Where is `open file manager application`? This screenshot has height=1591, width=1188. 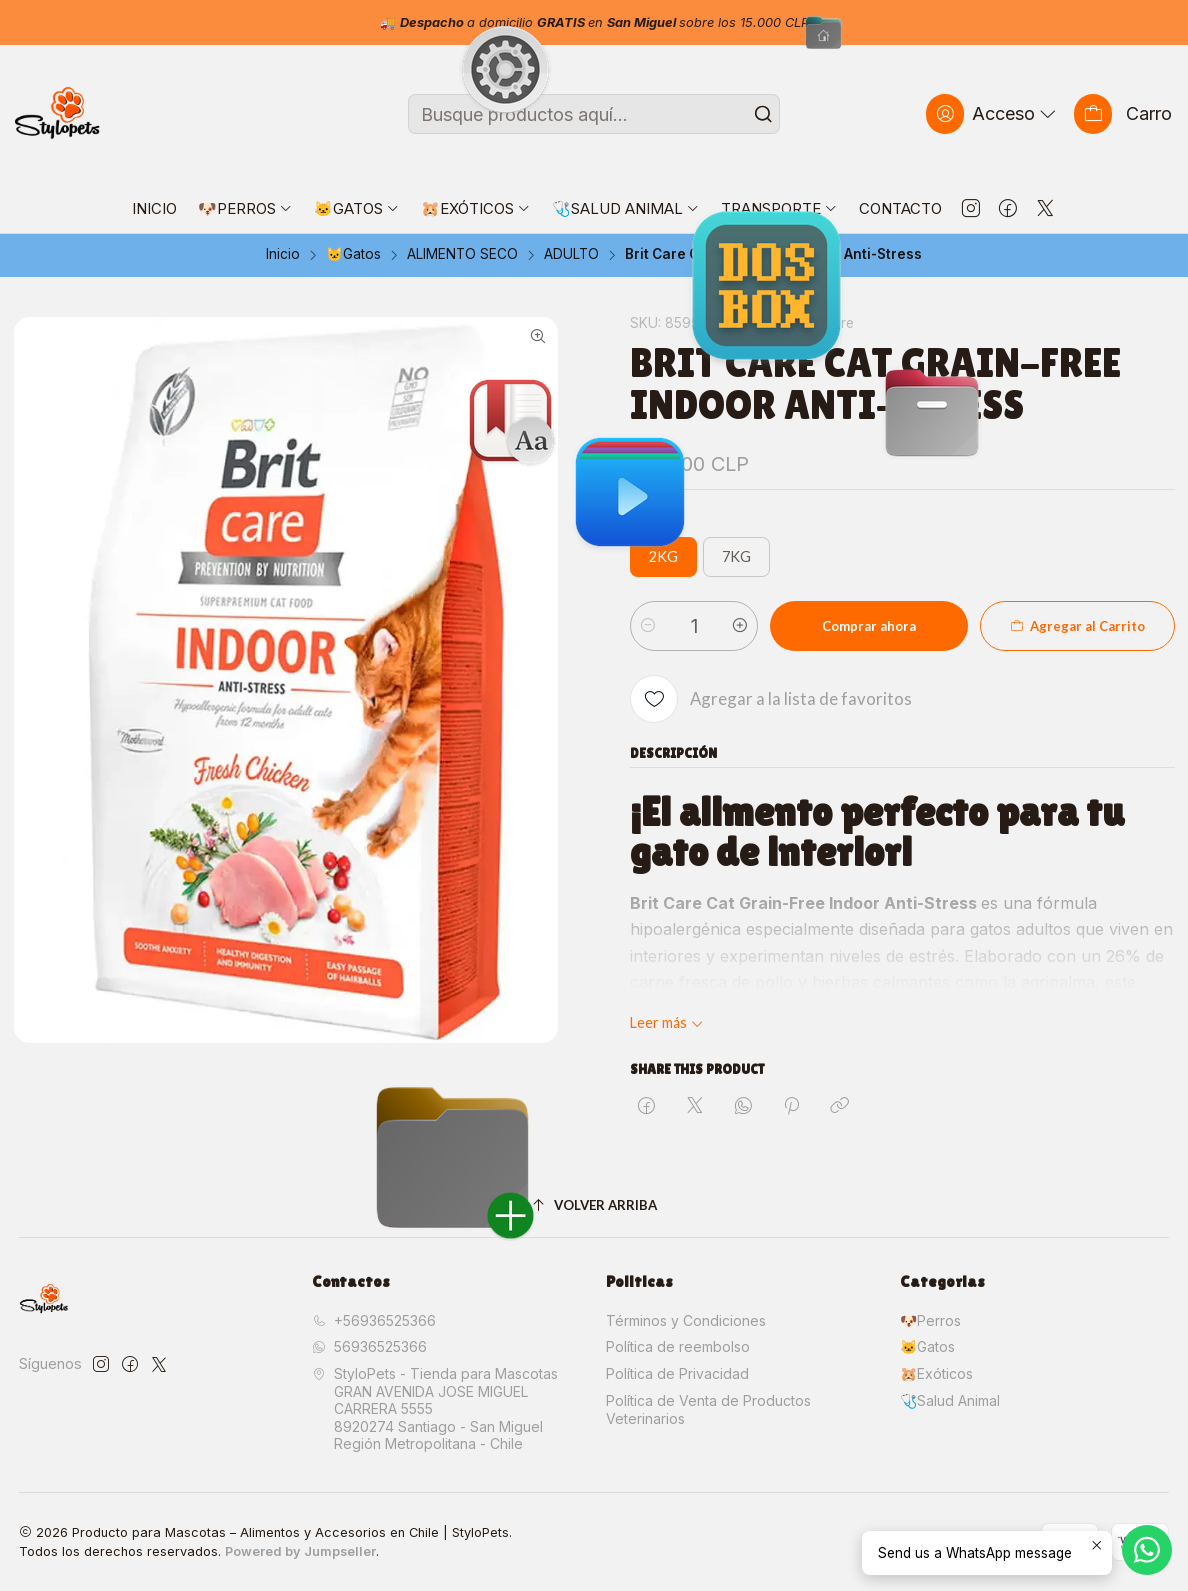
open file manager application is located at coordinates (932, 413).